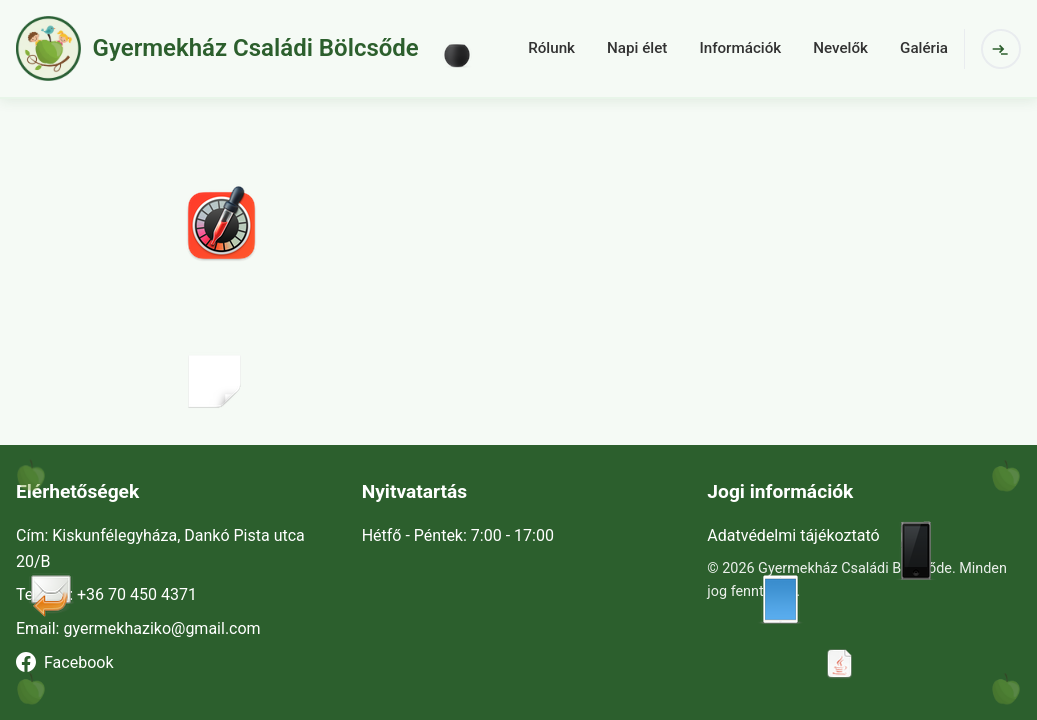 The image size is (1037, 720). I want to click on open digital color meter utility, so click(221, 225).